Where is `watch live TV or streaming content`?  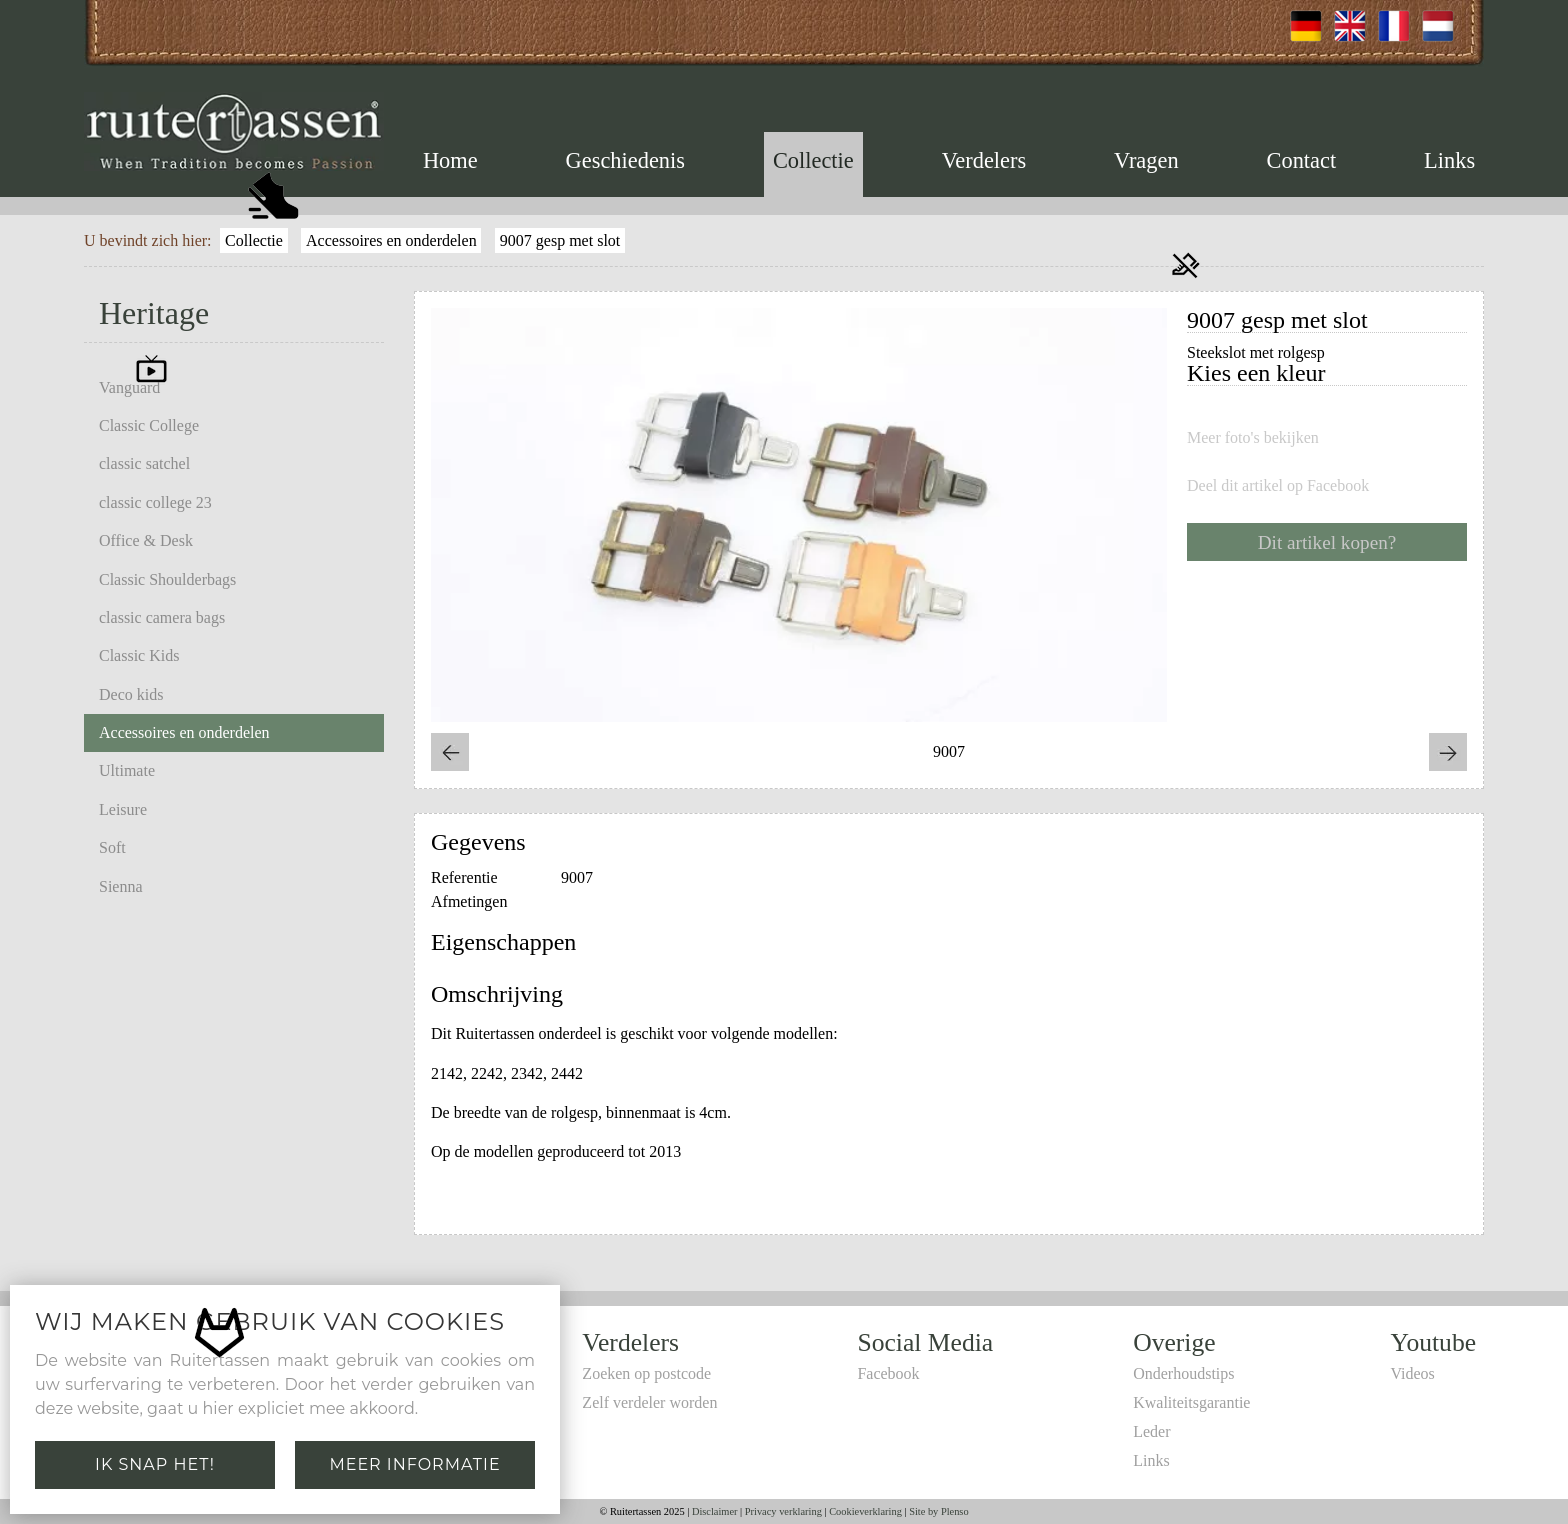
watch live TV or streaming content is located at coordinates (151, 368).